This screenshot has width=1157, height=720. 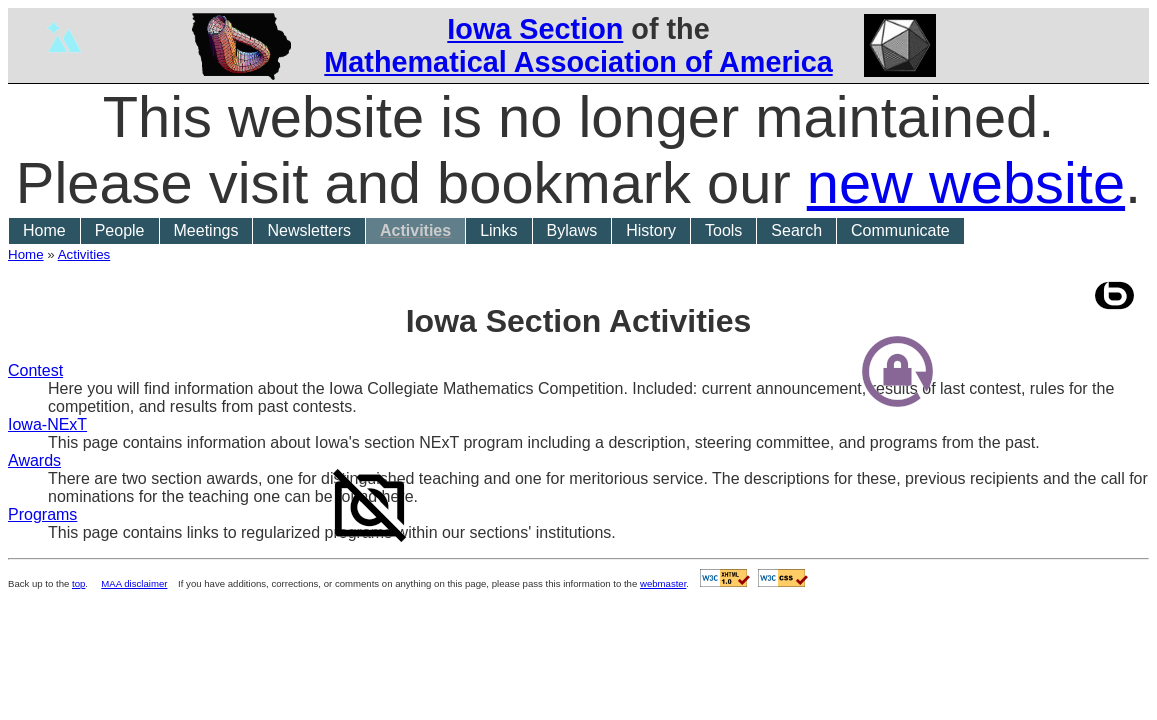 I want to click on generate AI-enhanced landscape images, so click(x=64, y=38).